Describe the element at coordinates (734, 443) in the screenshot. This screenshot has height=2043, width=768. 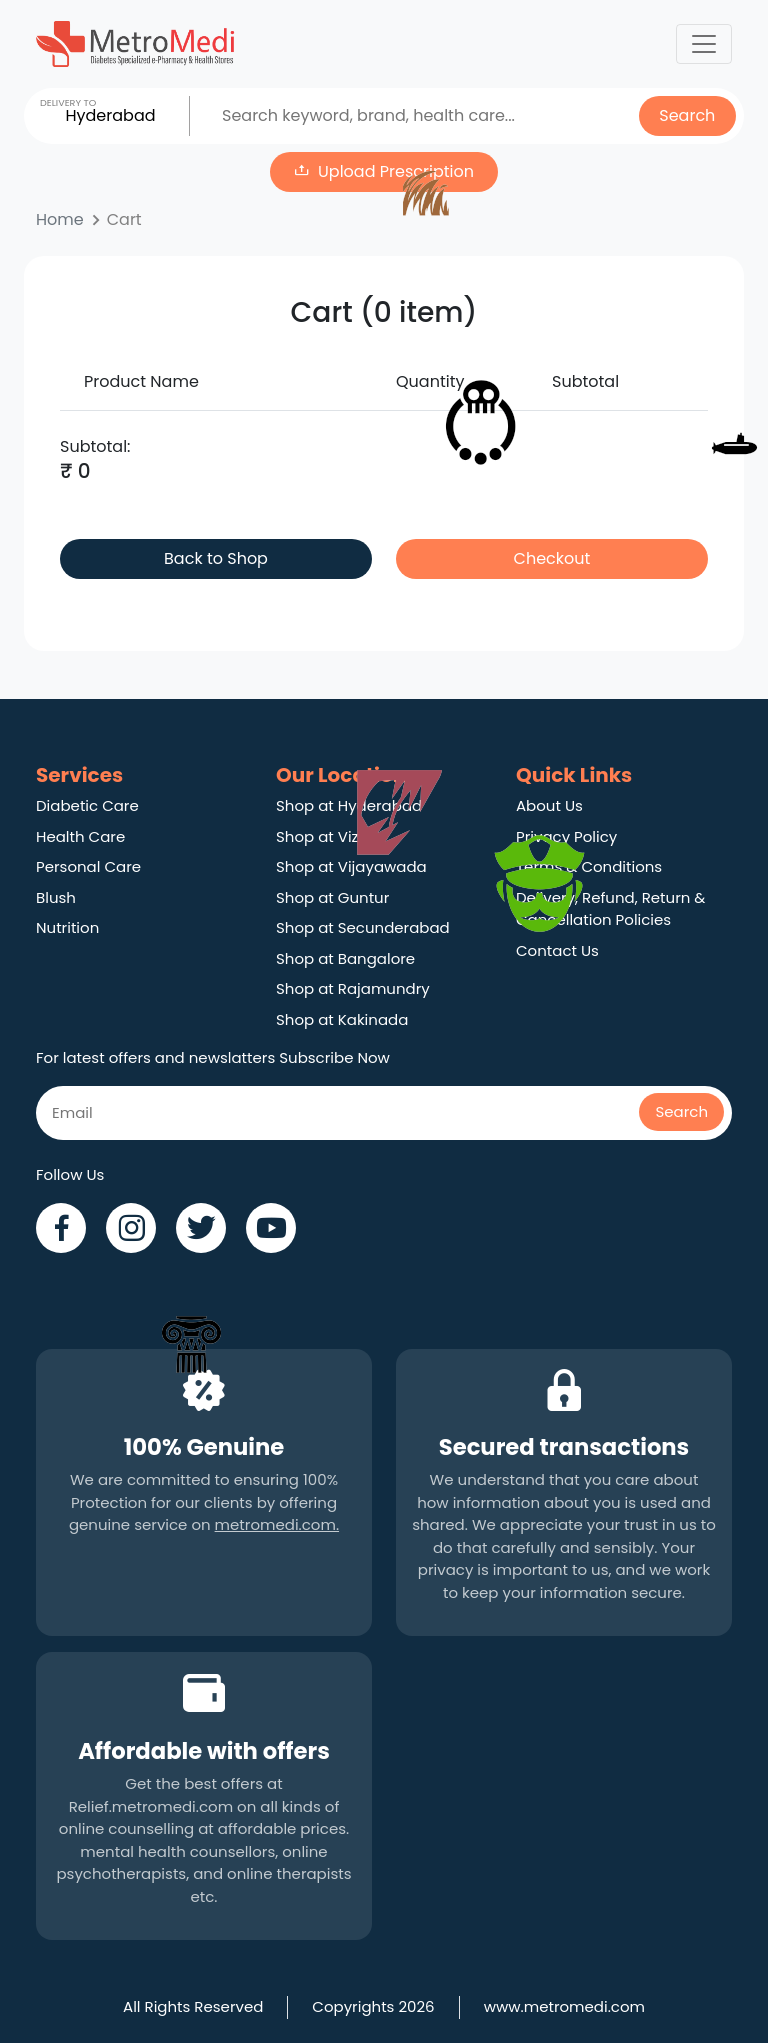
I see `navigate to submarine or underwater vessel section` at that location.